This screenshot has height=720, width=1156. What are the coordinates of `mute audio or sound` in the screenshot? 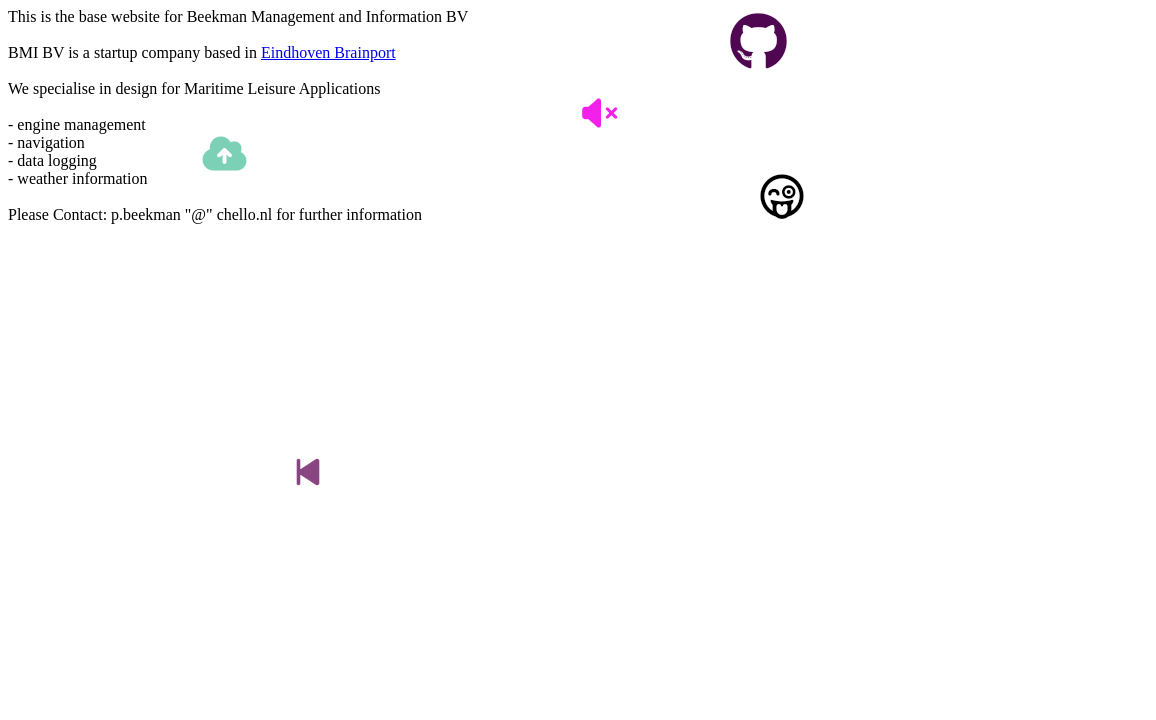 It's located at (601, 113).